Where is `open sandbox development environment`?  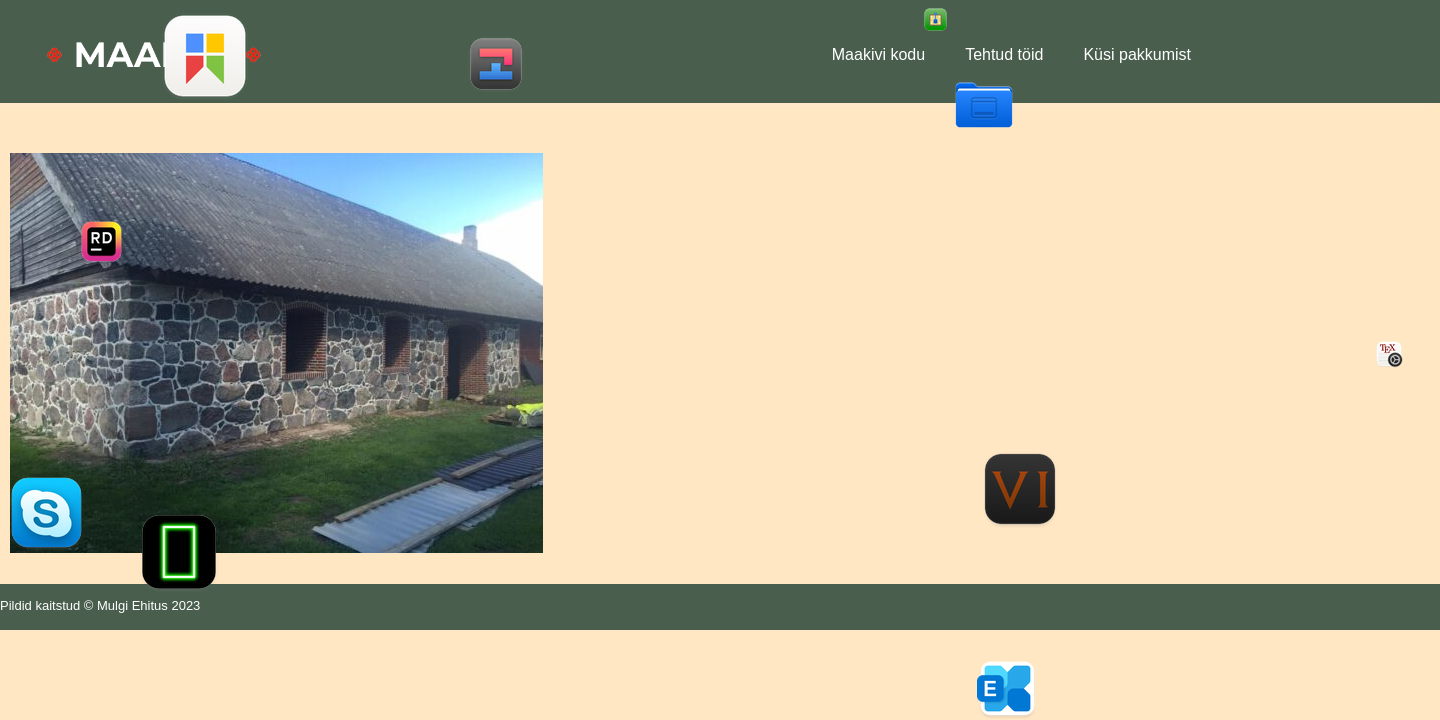
open sandbox development environment is located at coordinates (935, 19).